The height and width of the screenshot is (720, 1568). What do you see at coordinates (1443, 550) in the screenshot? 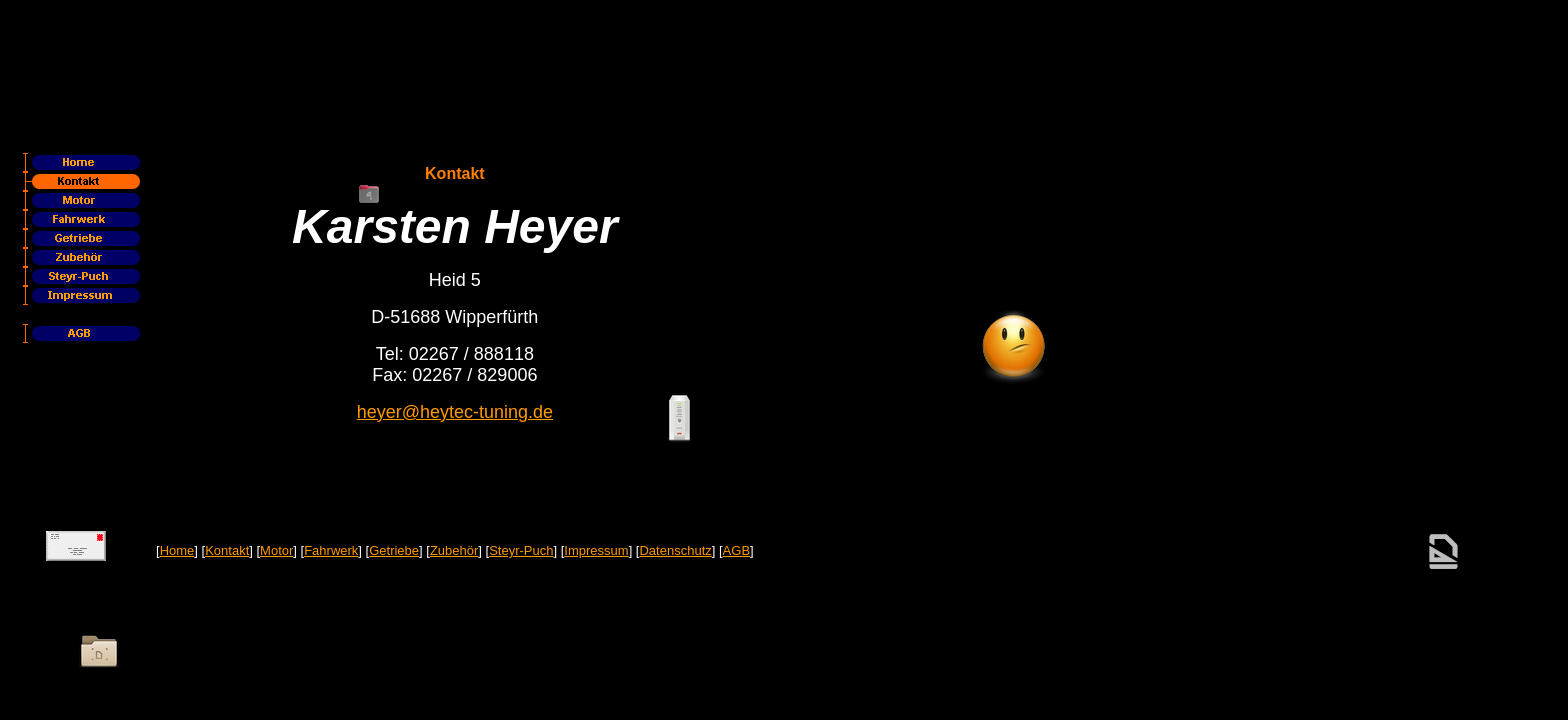
I see `adjust page layout and print settings` at bounding box center [1443, 550].